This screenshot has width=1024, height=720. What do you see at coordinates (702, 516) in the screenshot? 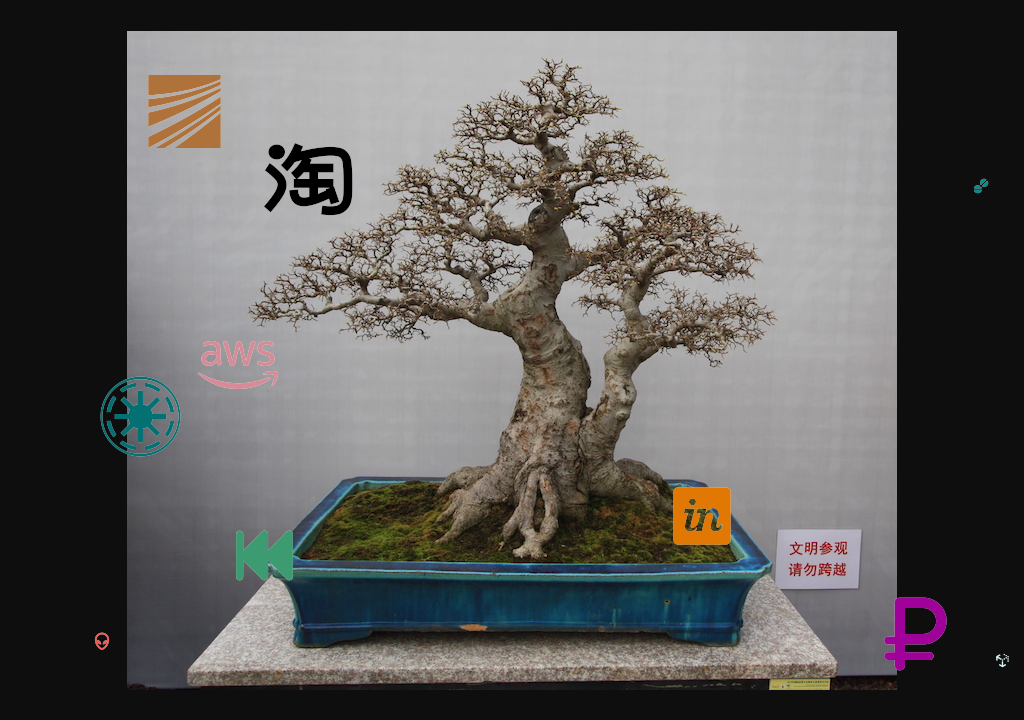
I see `open InVision app` at bounding box center [702, 516].